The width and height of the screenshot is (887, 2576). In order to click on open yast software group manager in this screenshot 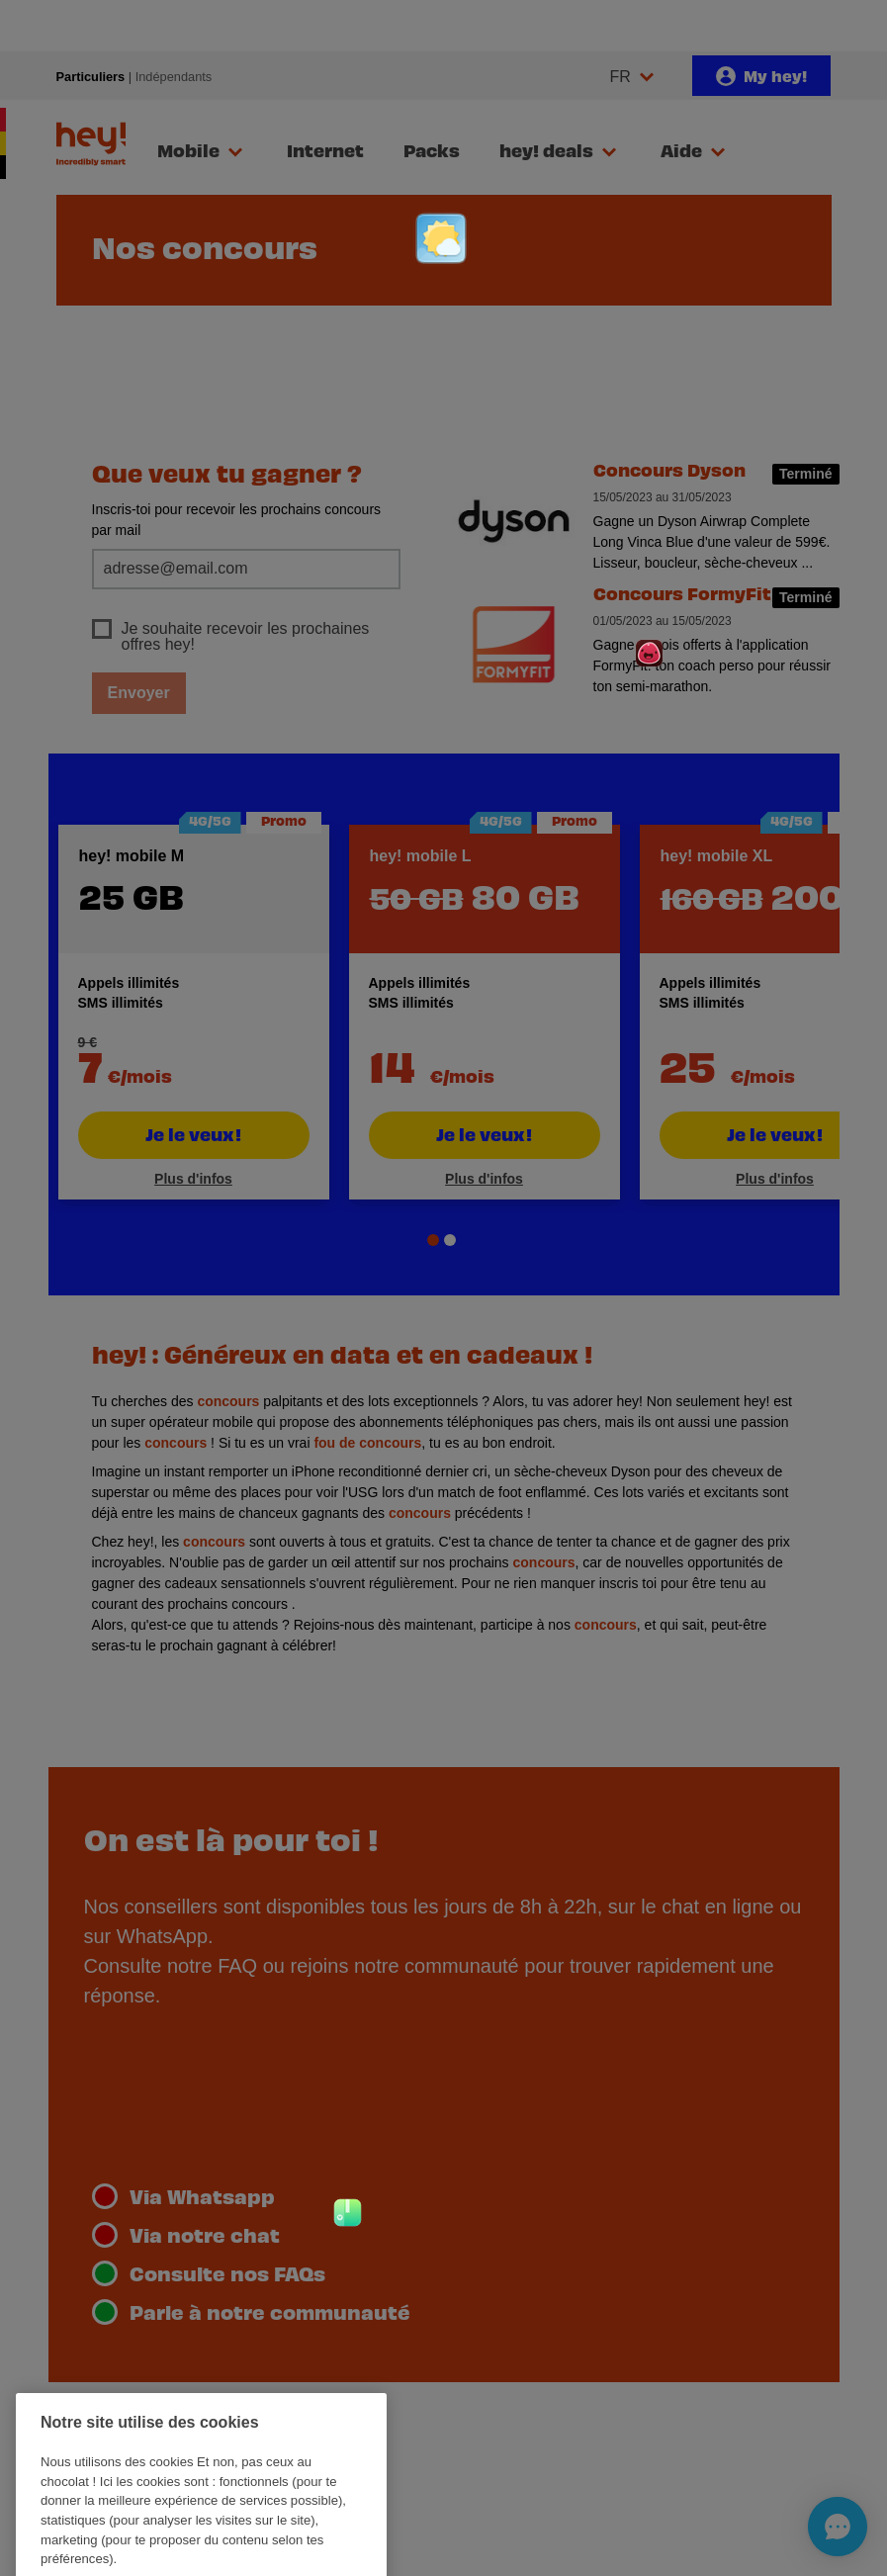, I will do `click(347, 2212)`.